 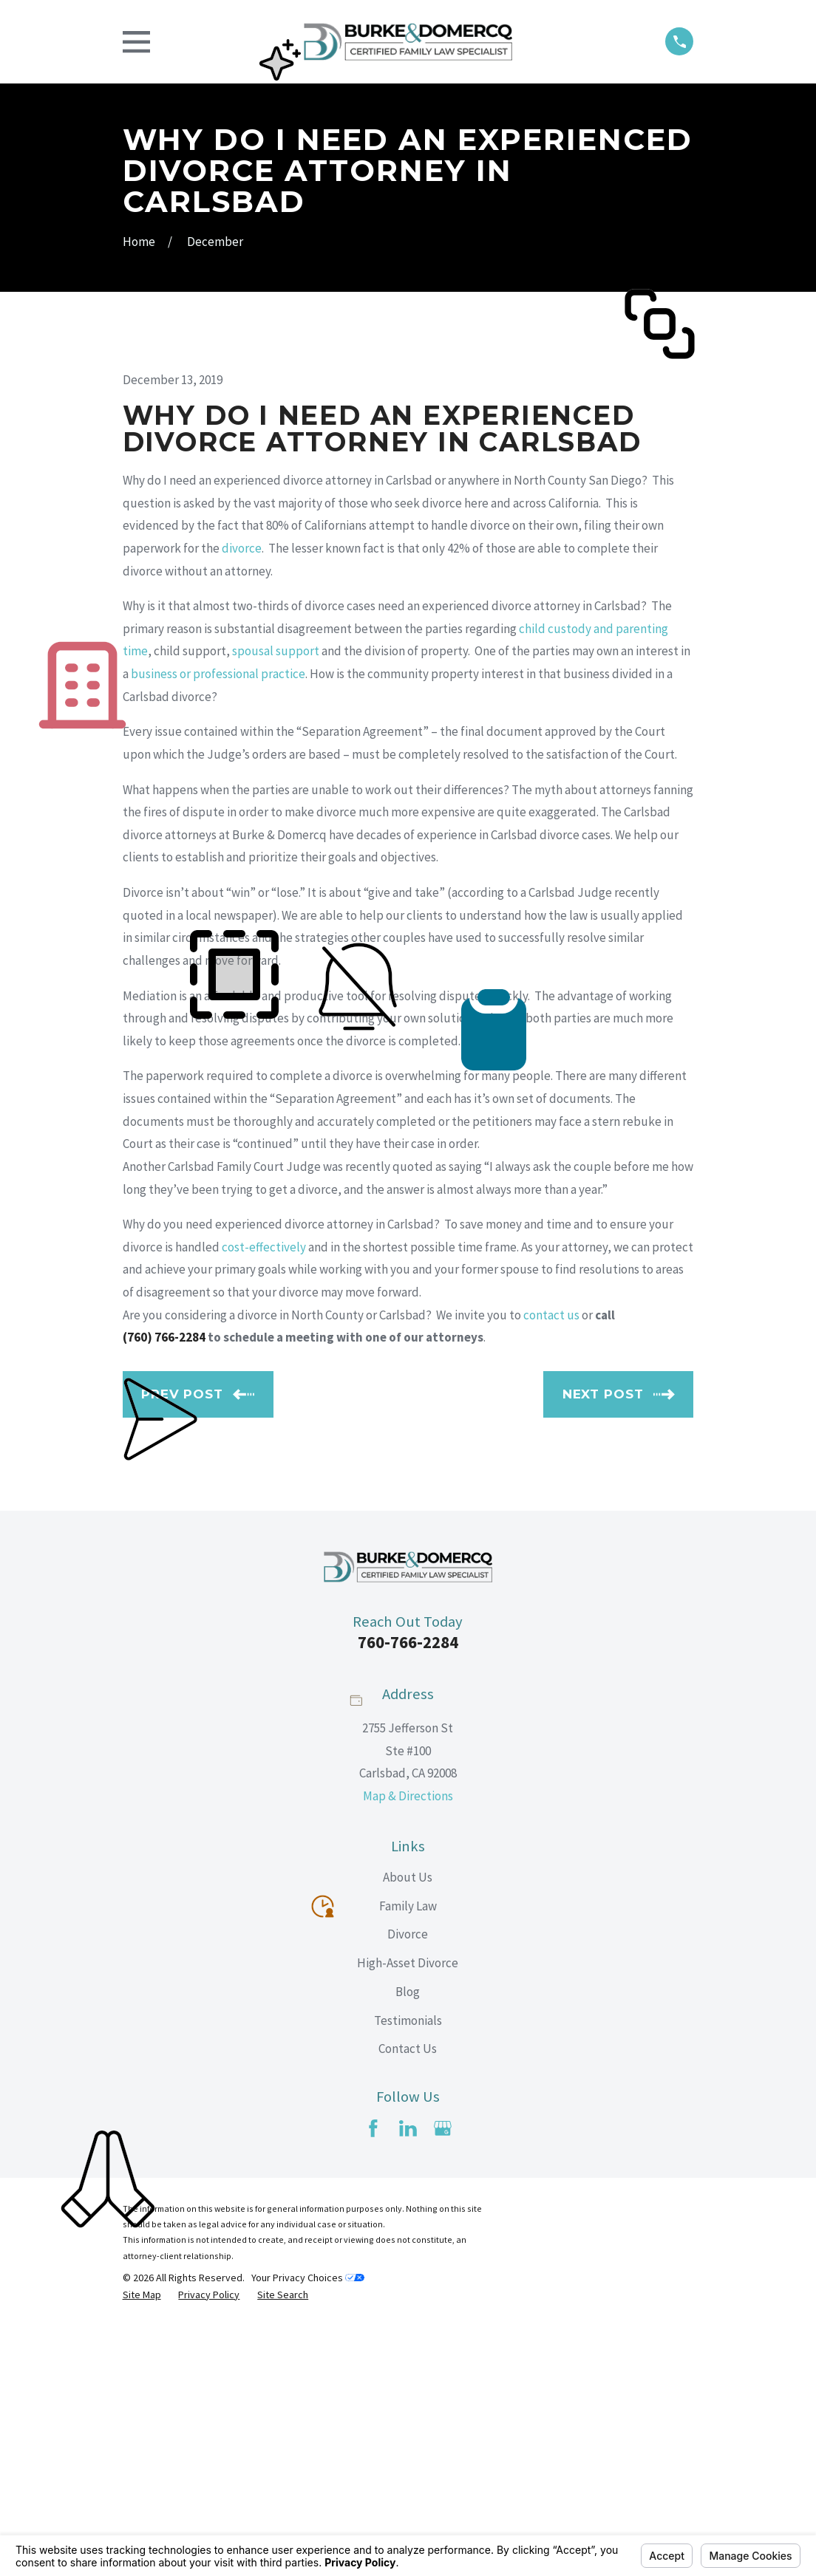 I want to click on select all items in the current view, so click(x=234, y=974).